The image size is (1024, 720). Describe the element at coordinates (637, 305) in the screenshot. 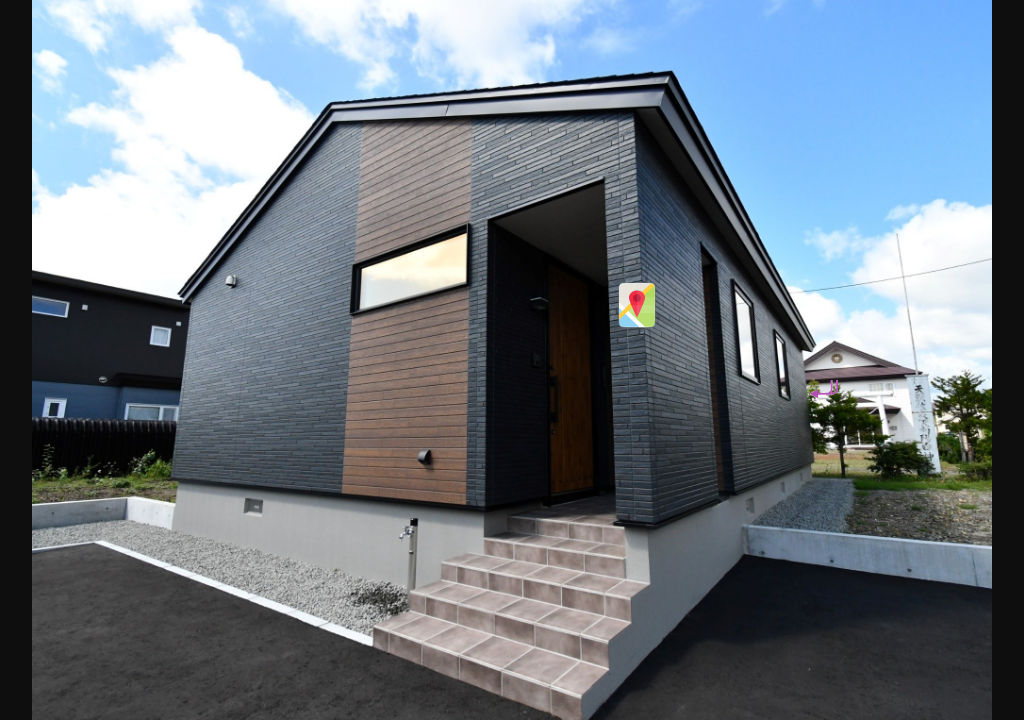

I see `a google earth kml file containing location data` at that location.